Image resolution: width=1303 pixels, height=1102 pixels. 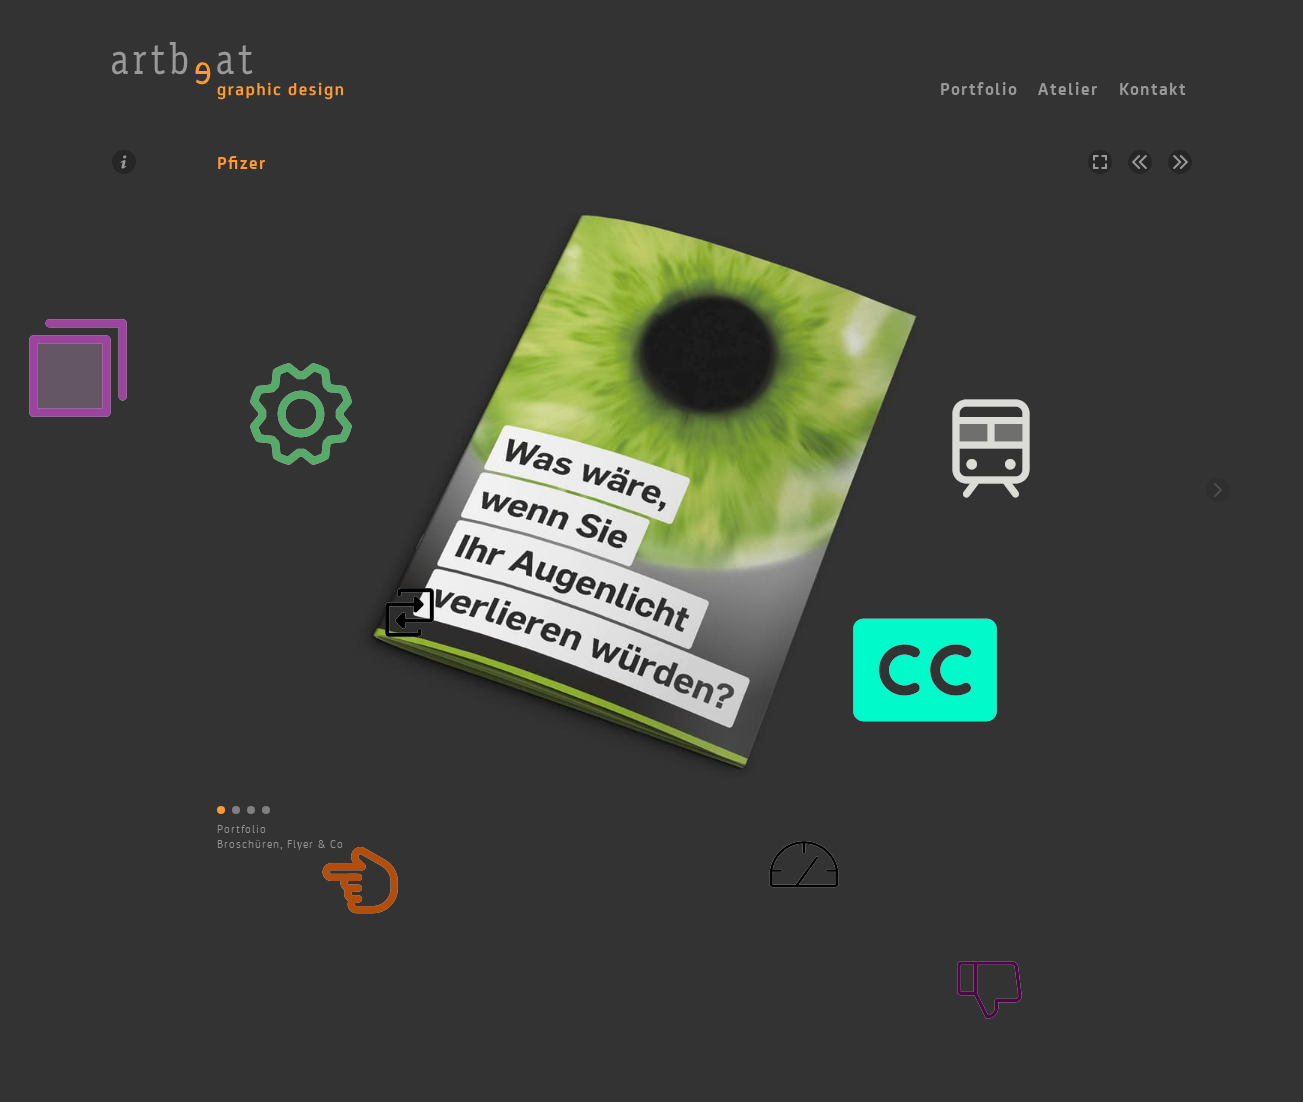 I want to click on dislike or downvote content, so click(x=989, y=986).